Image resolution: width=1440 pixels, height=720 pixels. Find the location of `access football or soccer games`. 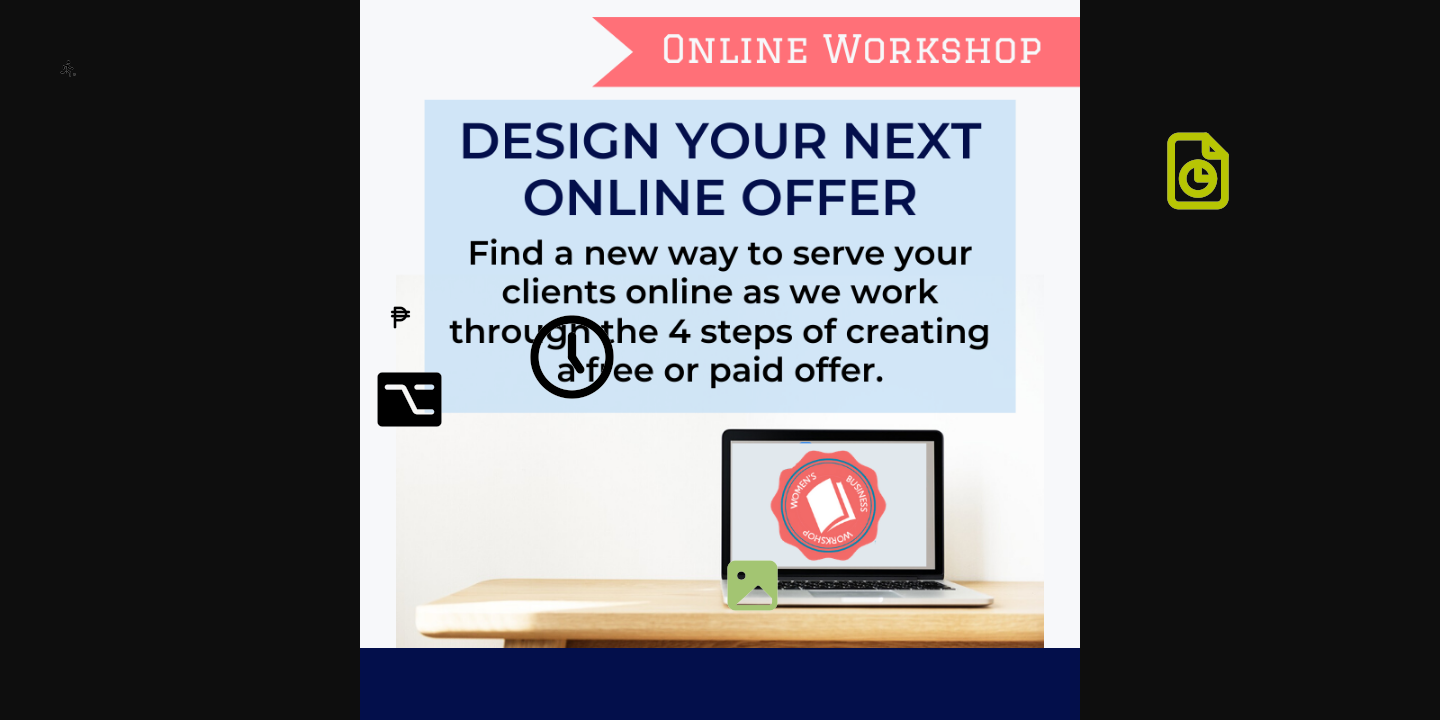

access football or soccer games is located at coordinates (68, 68).